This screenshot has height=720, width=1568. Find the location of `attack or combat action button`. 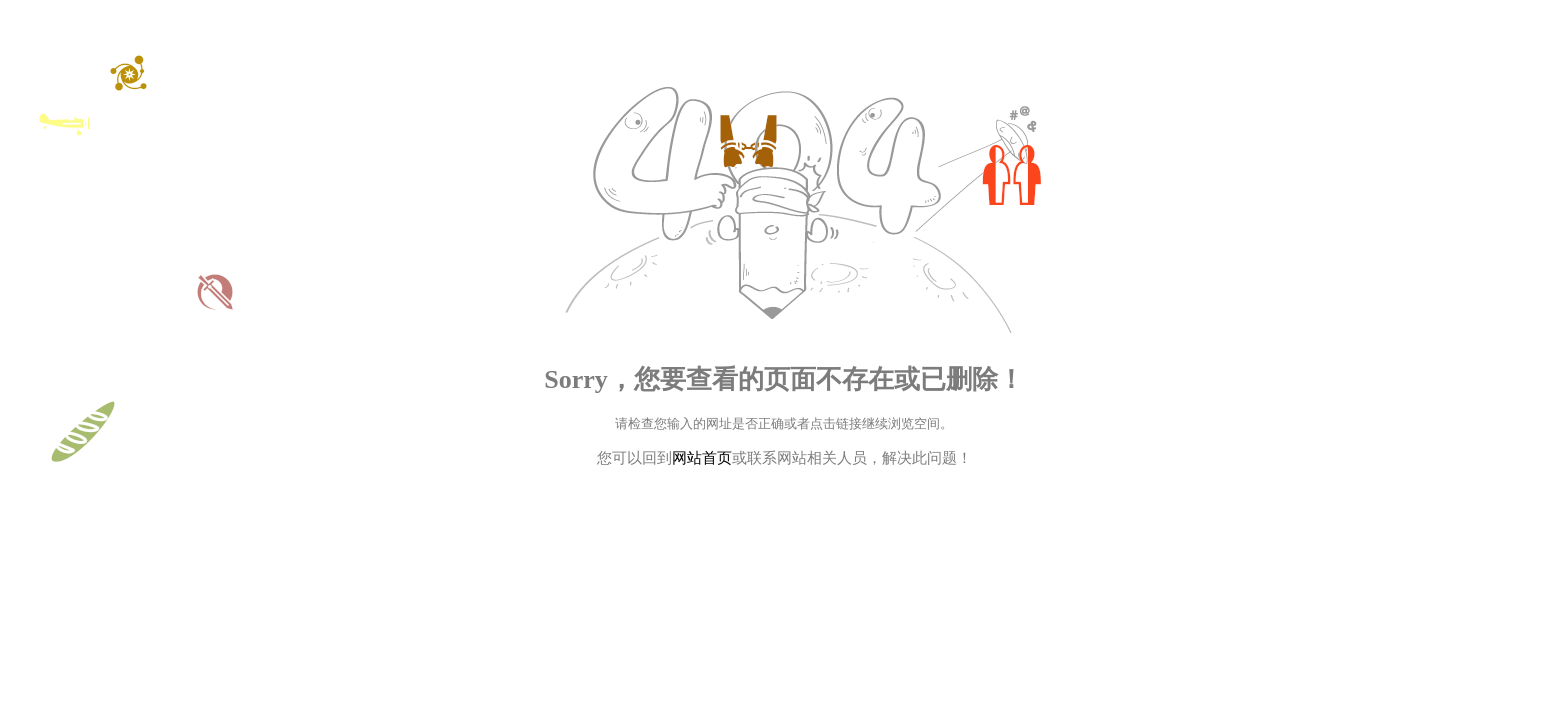

attack or combat action button is located at coordinates (215, 292).